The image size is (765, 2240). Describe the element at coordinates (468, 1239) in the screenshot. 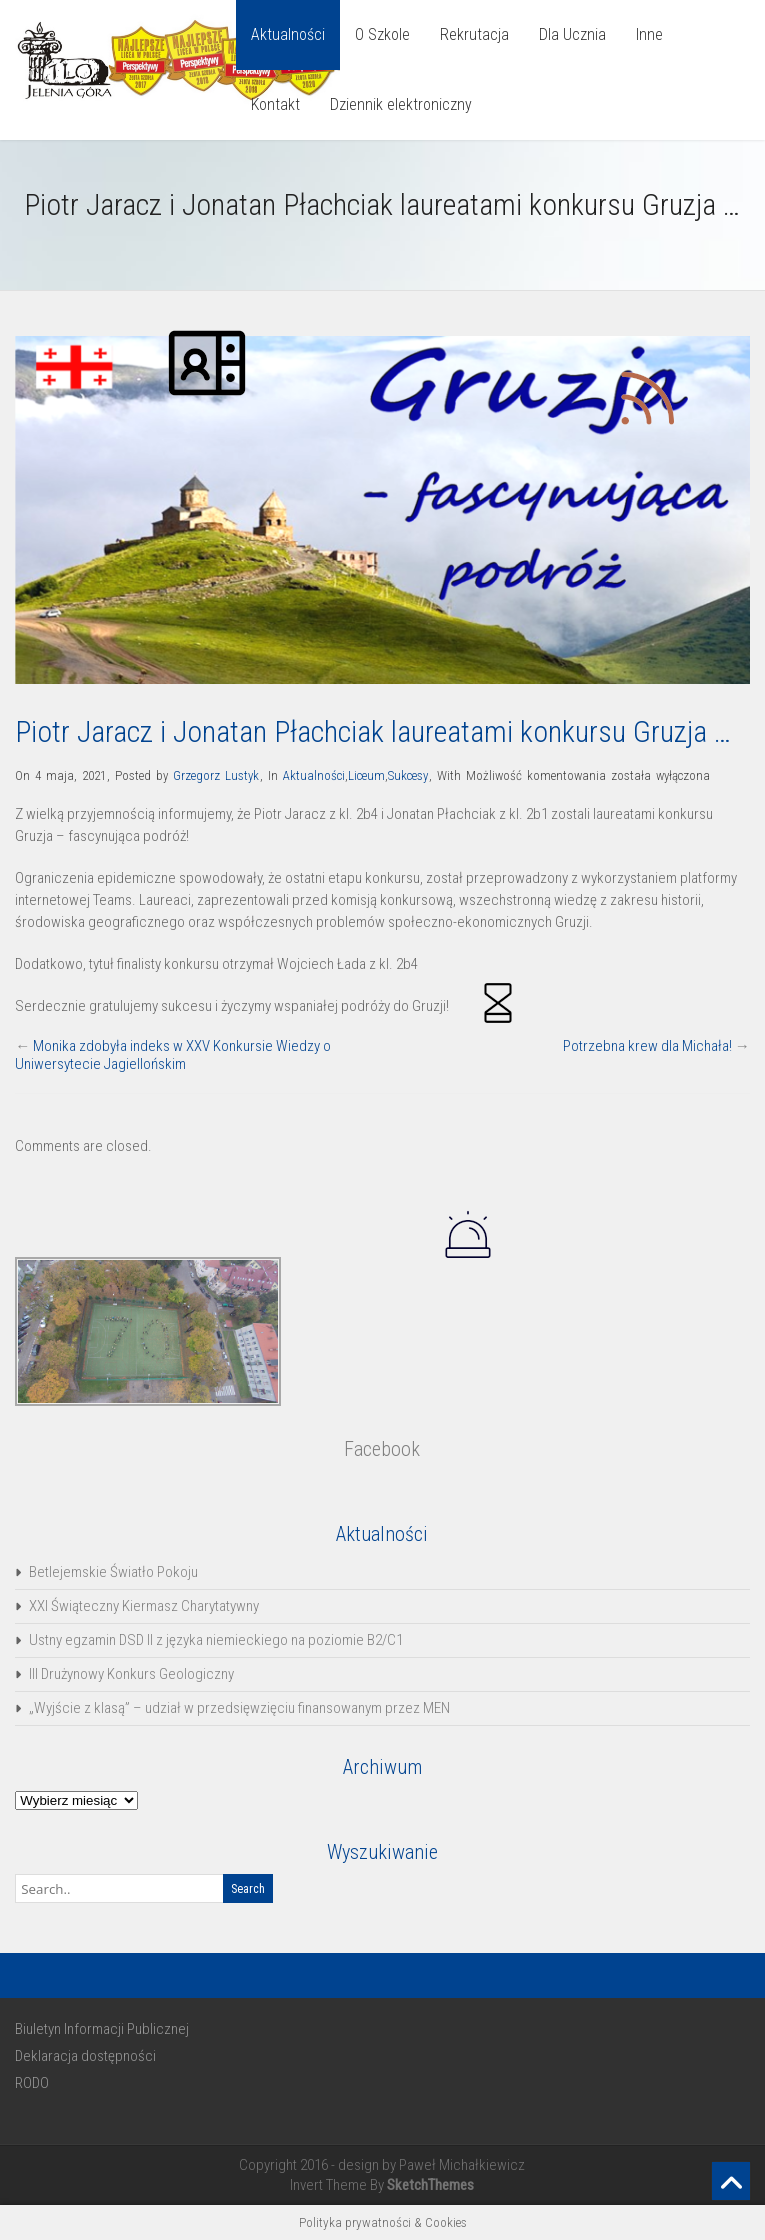

I see `indicates an active alert or warning` at that location.